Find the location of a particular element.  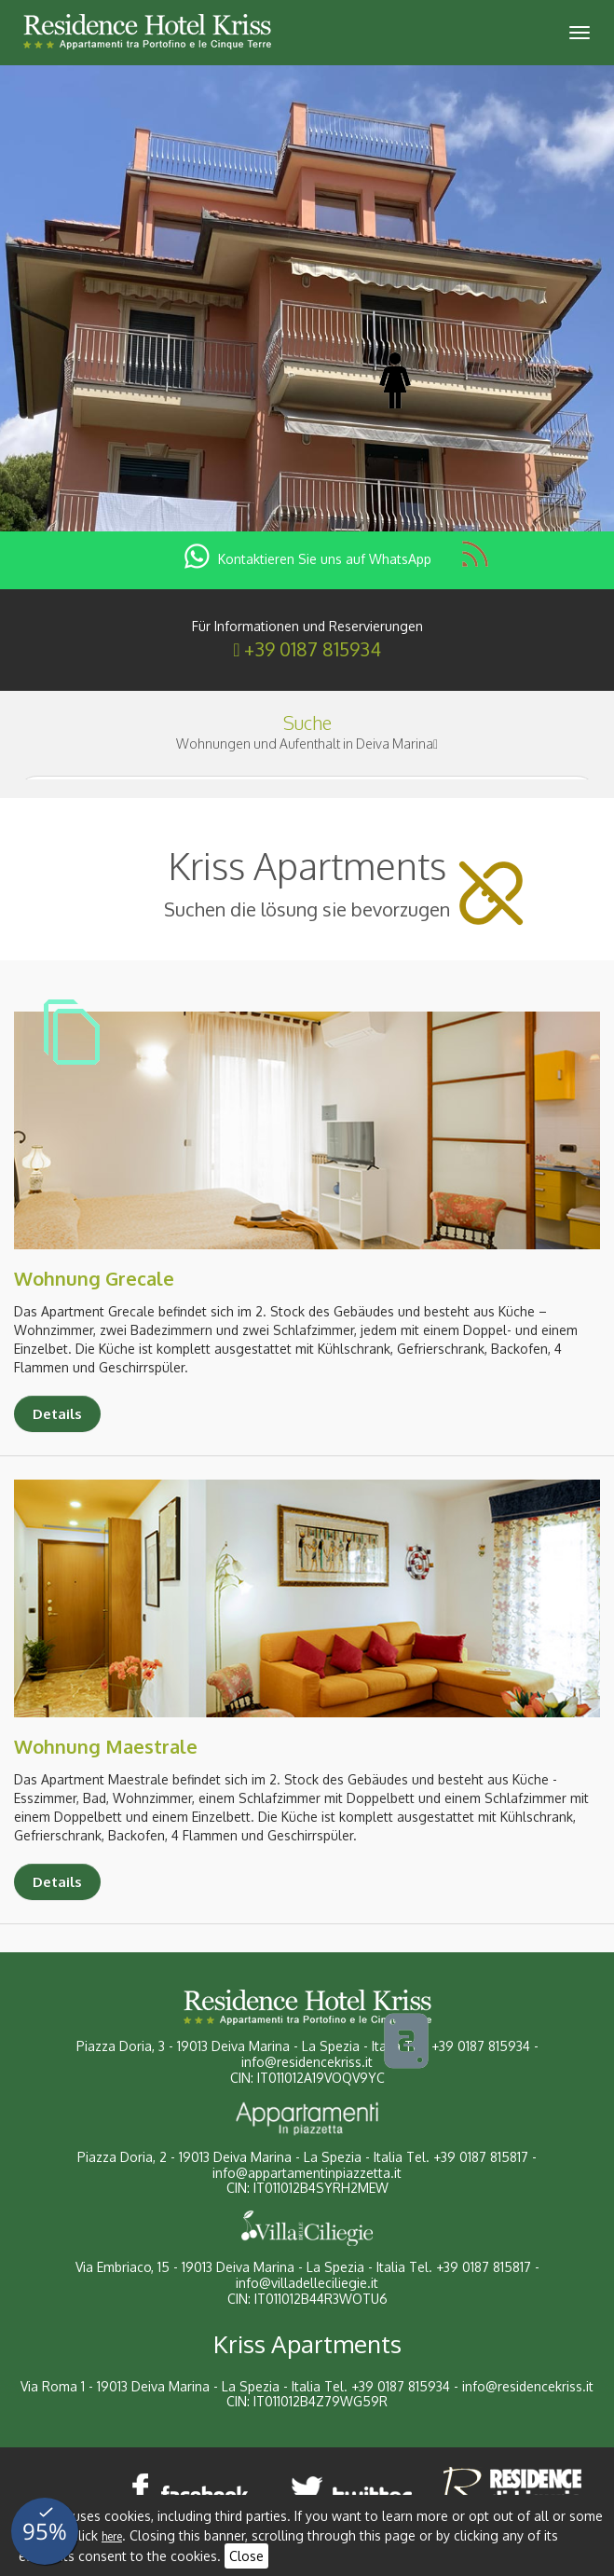

copy to clipboard is located at coordinates (72, 1032).